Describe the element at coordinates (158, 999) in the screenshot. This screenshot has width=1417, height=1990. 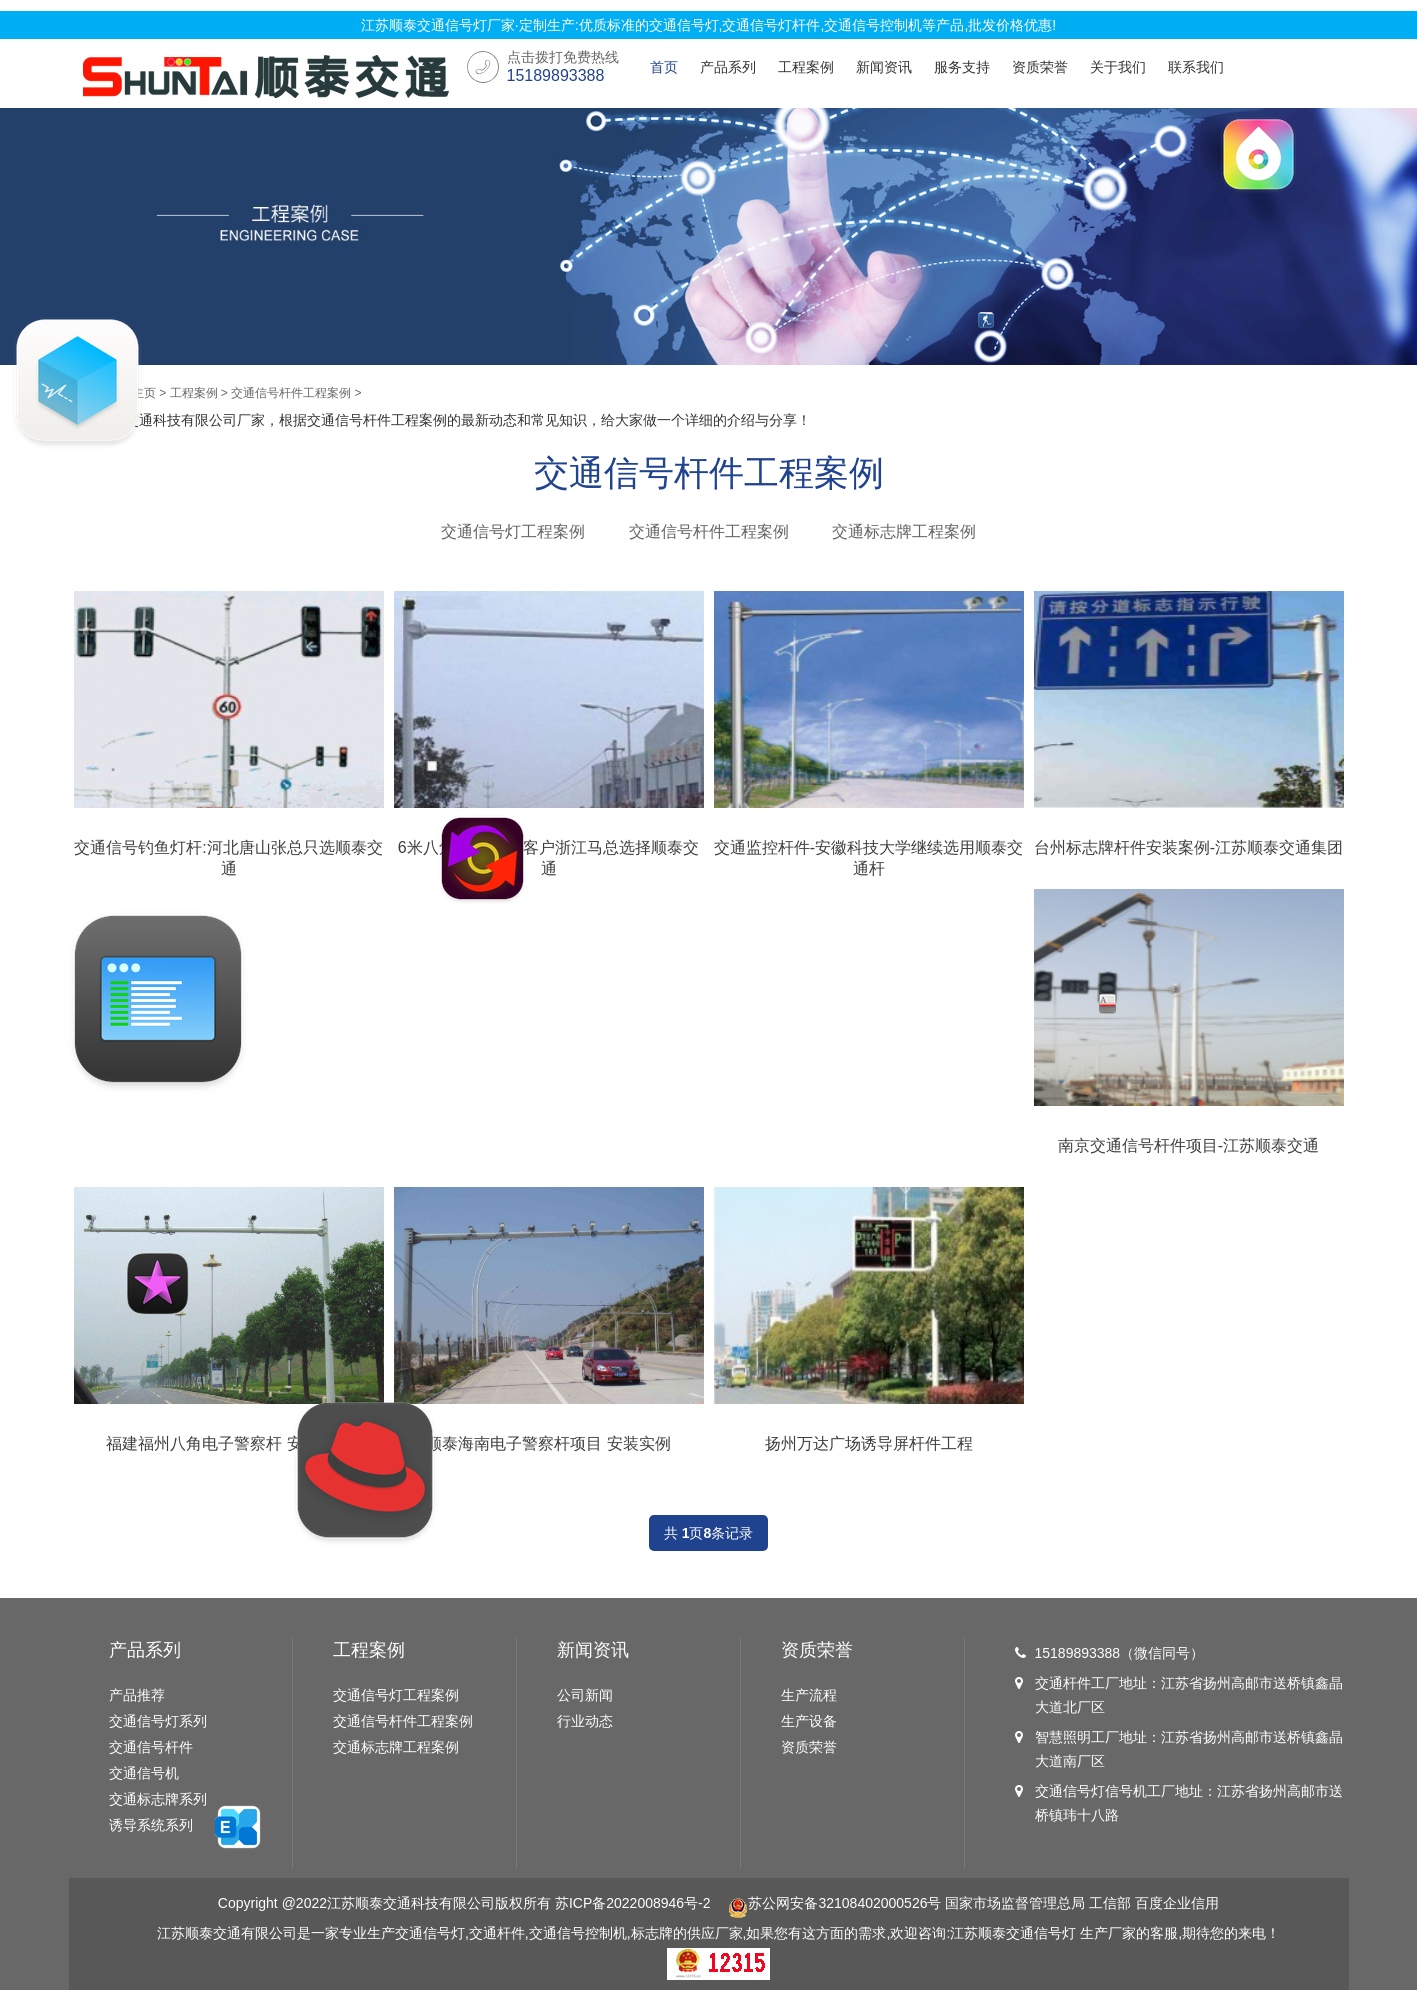
I see `open system startup preferences` at that location.